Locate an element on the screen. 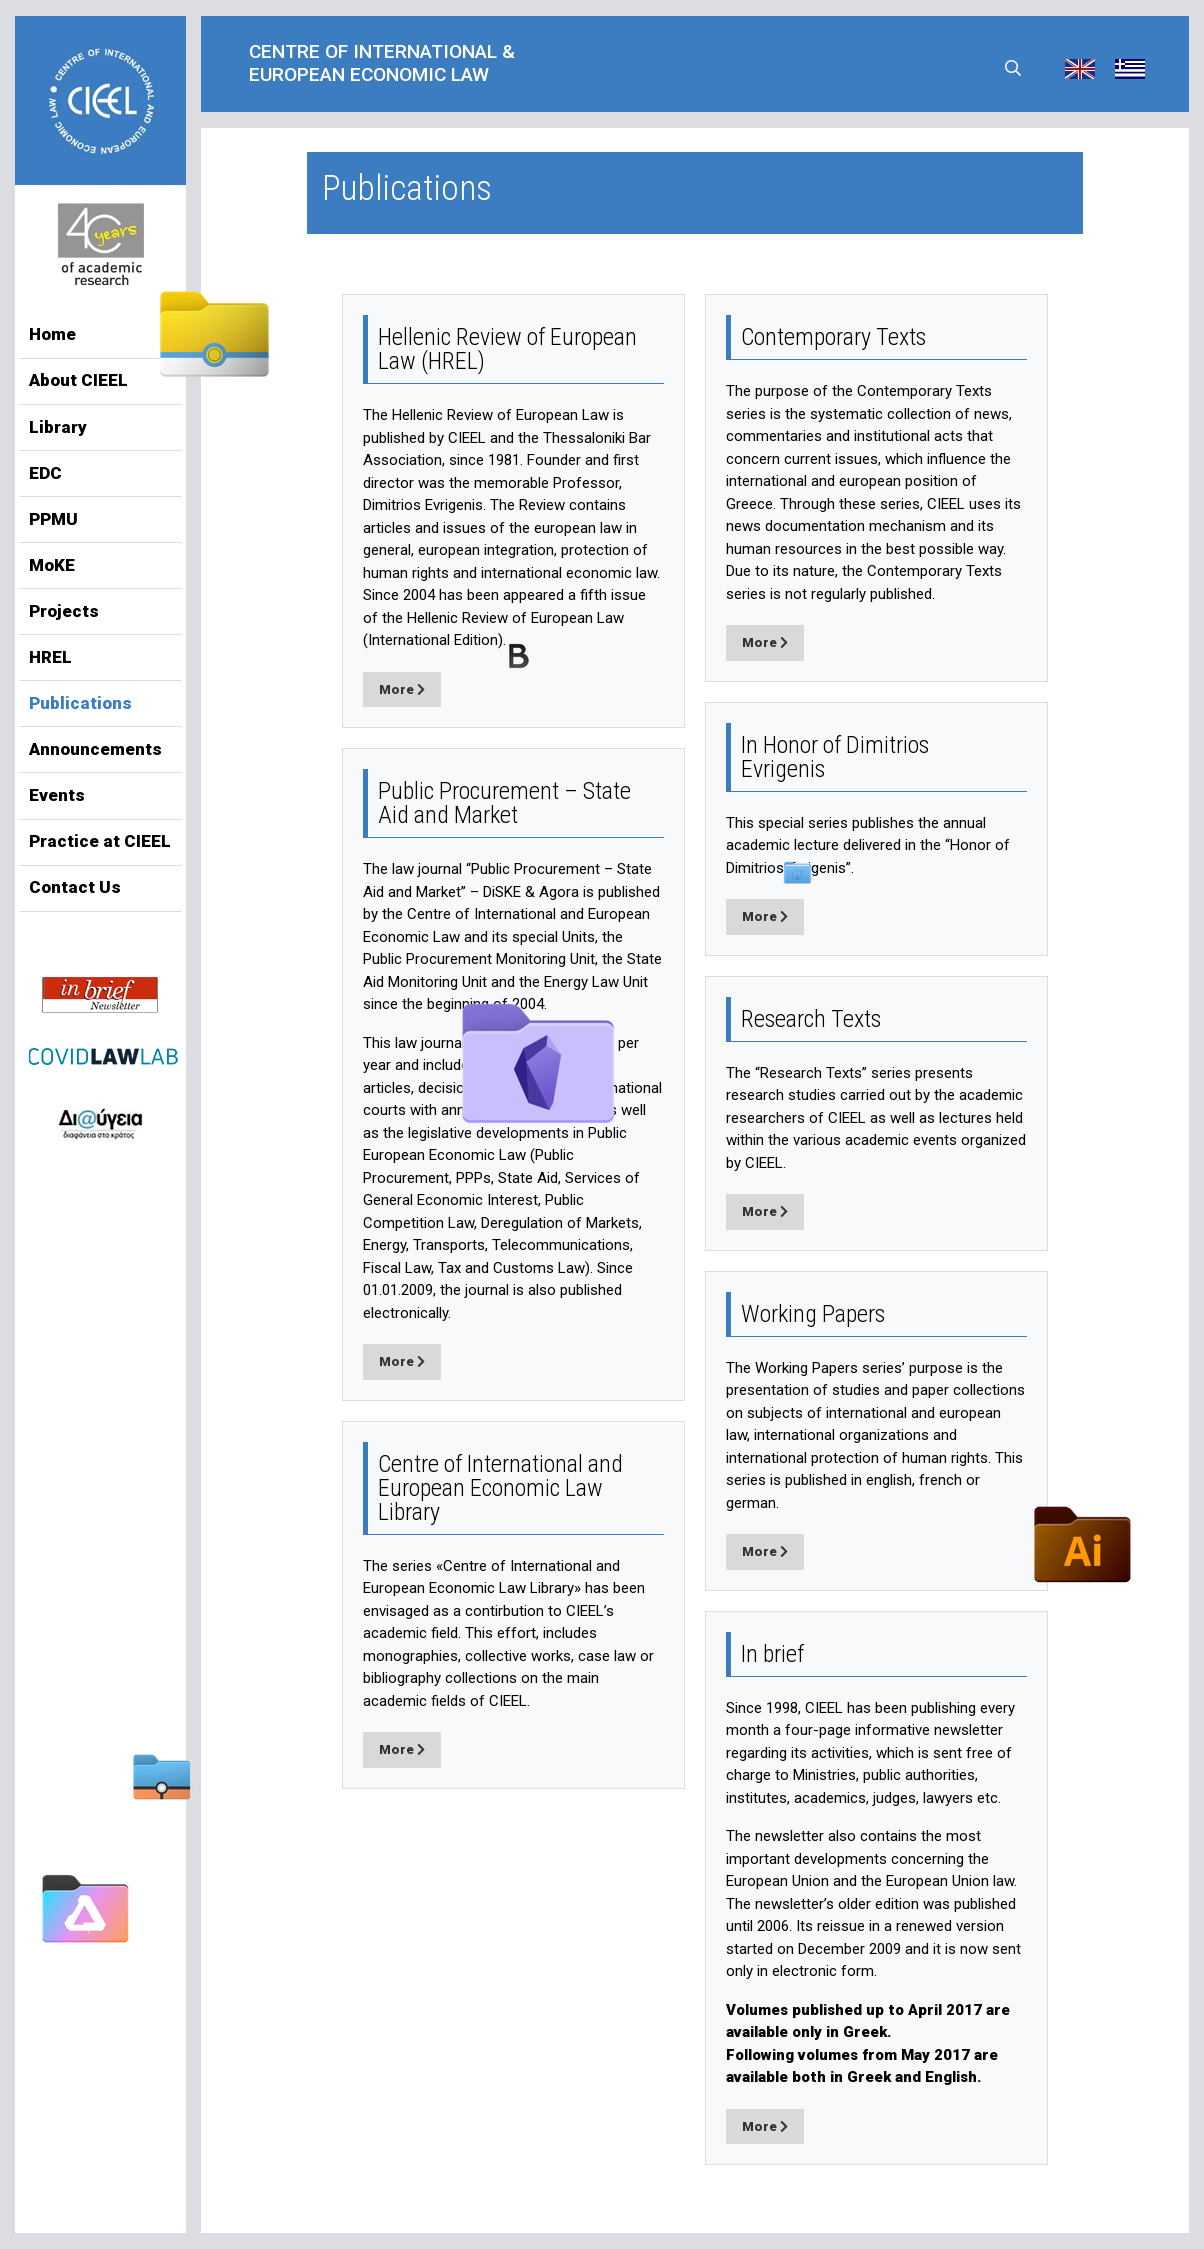  folder containing pokémon park ball game files is located at coordinates (214, 337).